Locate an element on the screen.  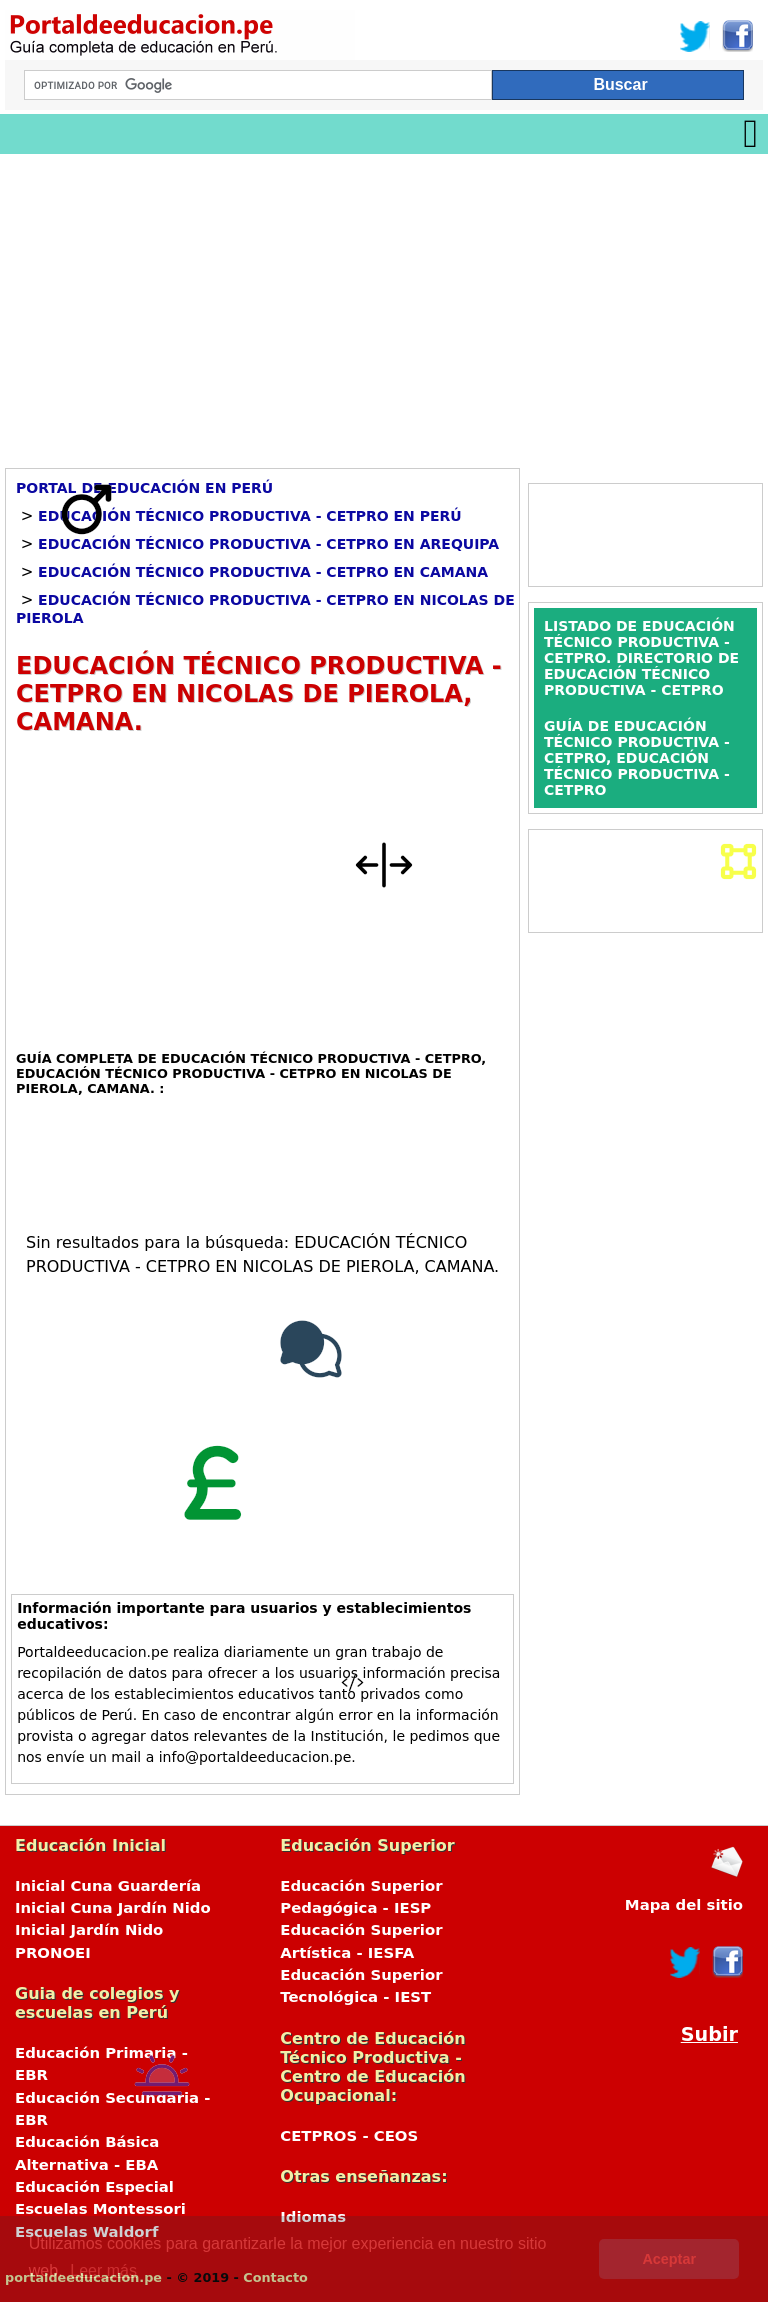
open chat or messaging is located at coordinates (311, 1349).